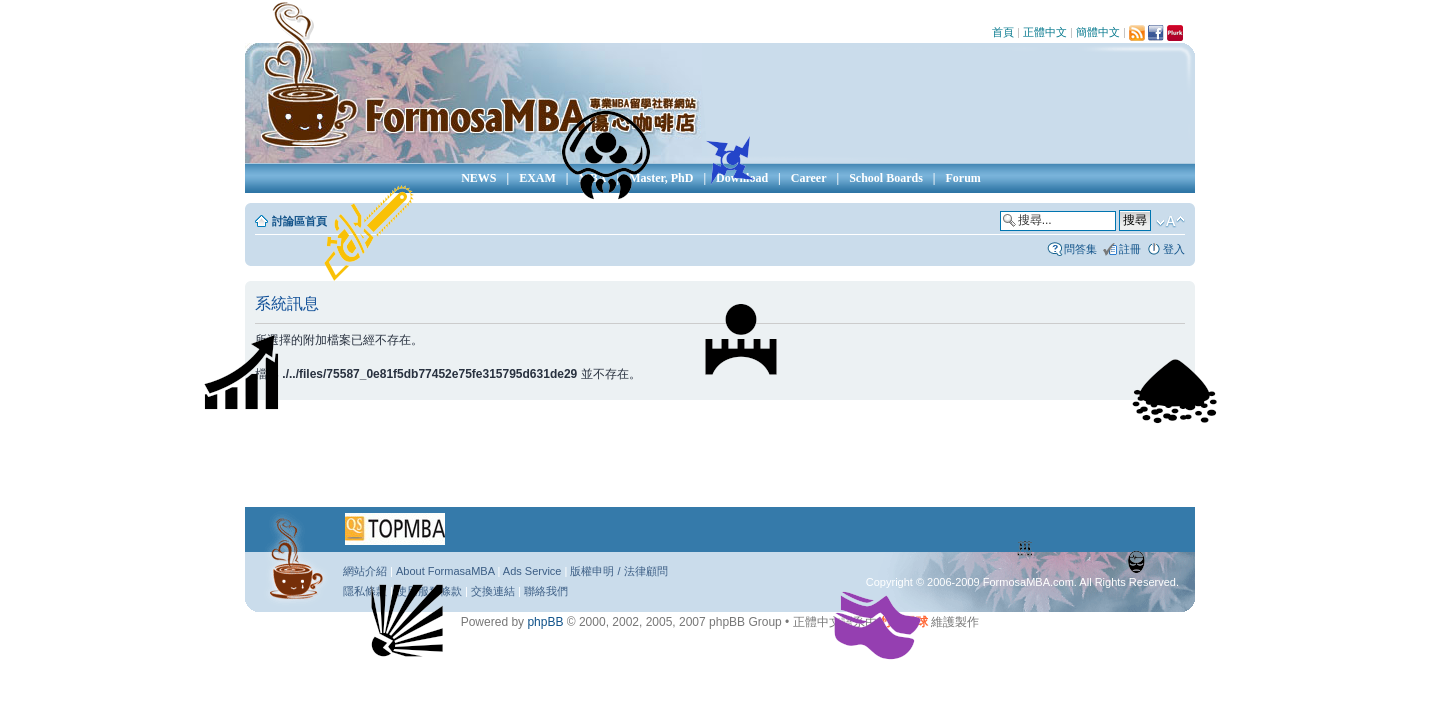 The image size is (1440, 721). What do you see at coordinates (241, 372) in the screenshot?
I see `view your progress or level advancement` at bounding box center [241, 372].